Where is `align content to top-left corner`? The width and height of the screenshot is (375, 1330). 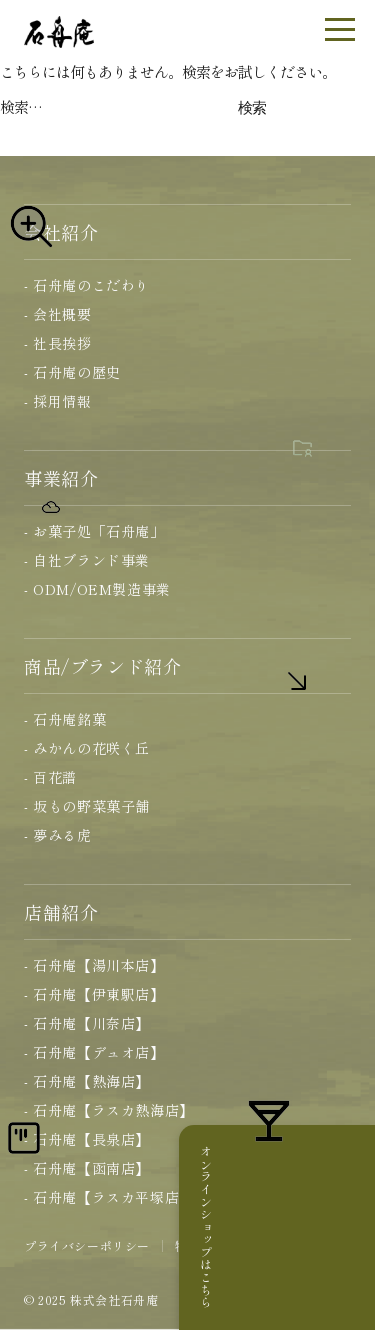
align content to top-left corner is located at coordinates (24, 1138).